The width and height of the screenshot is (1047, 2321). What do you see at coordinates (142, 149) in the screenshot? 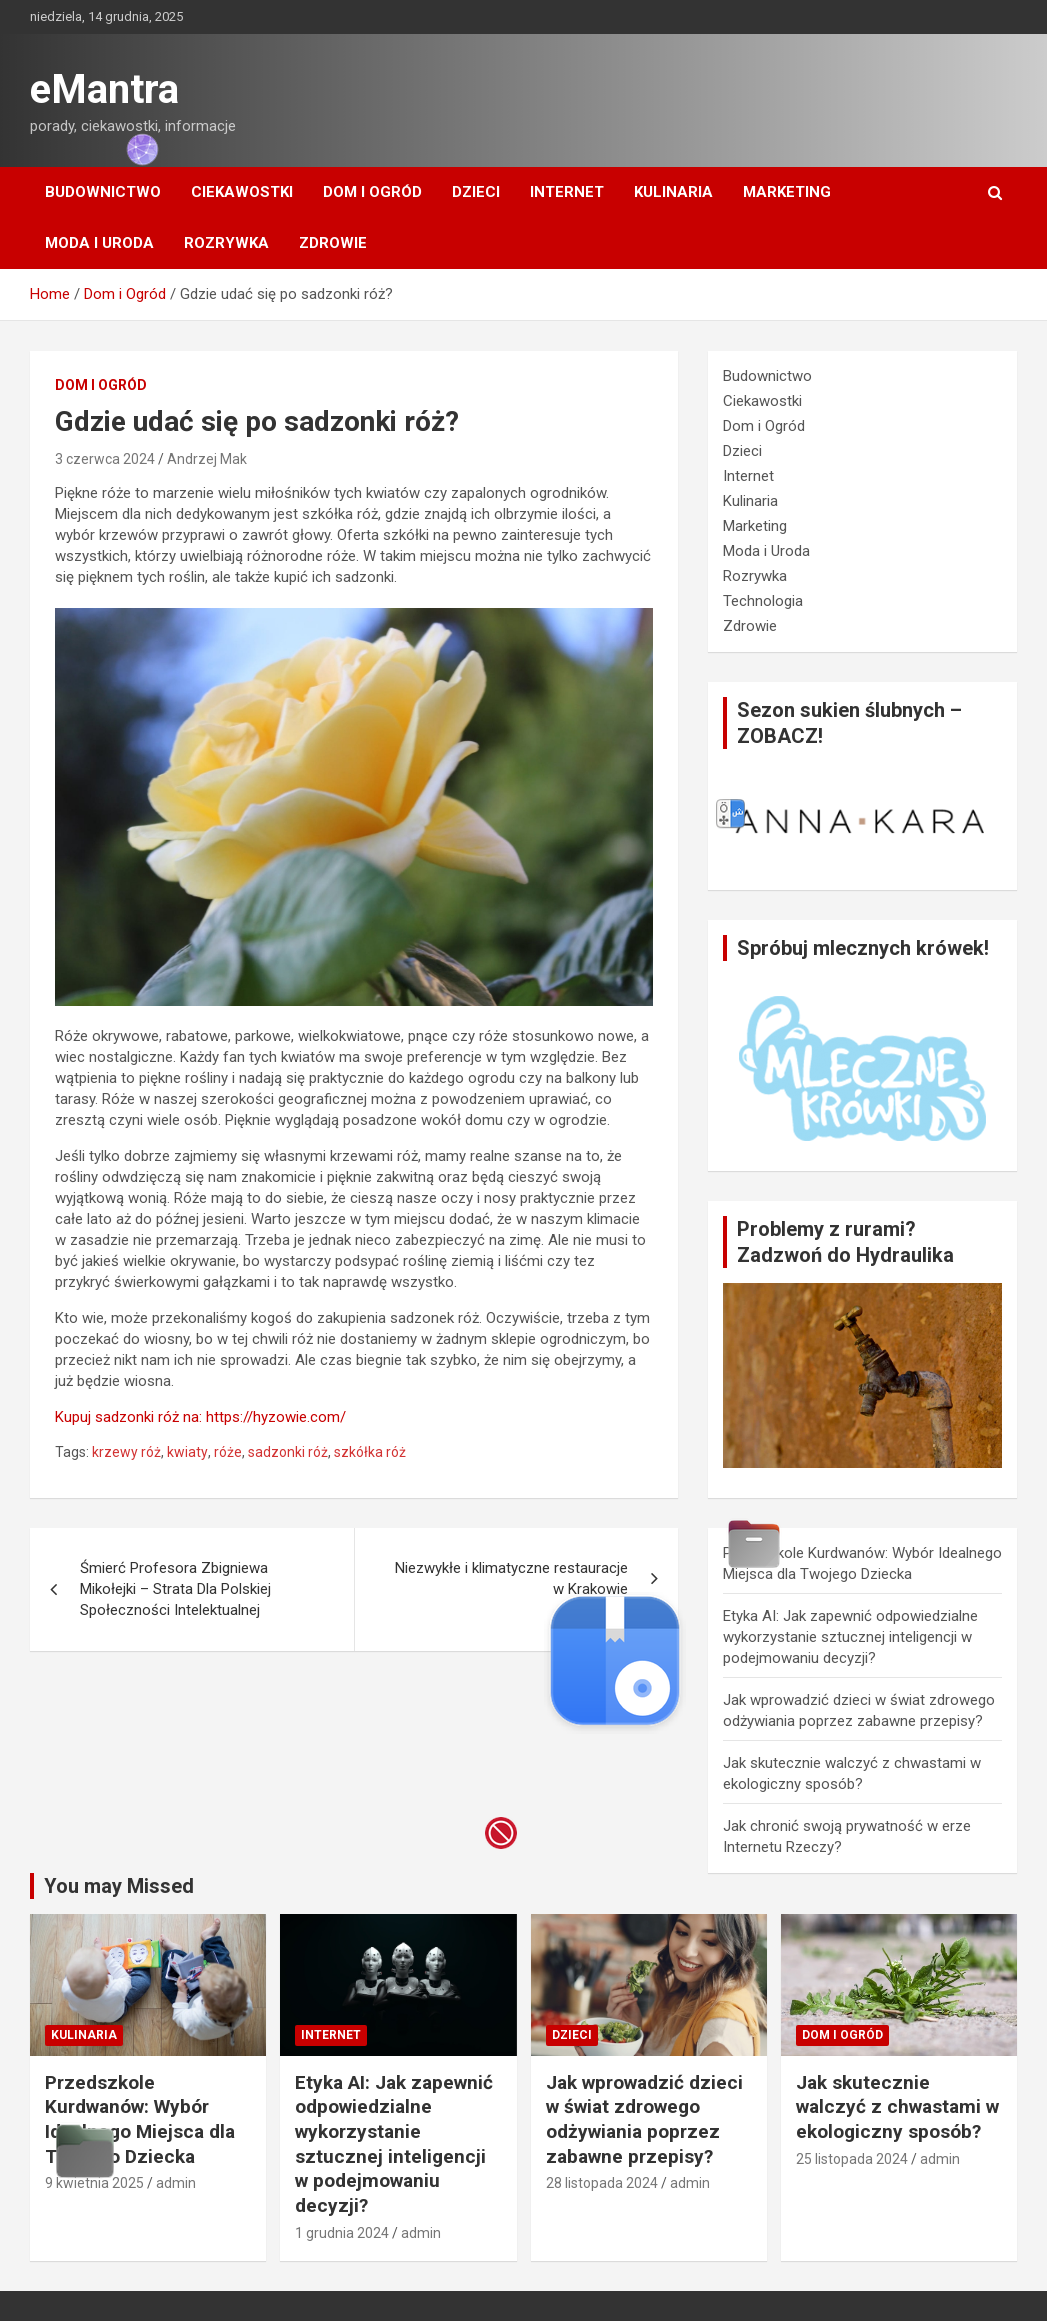
I see `open web browser or internet applications` at bounding box center [142, 149].